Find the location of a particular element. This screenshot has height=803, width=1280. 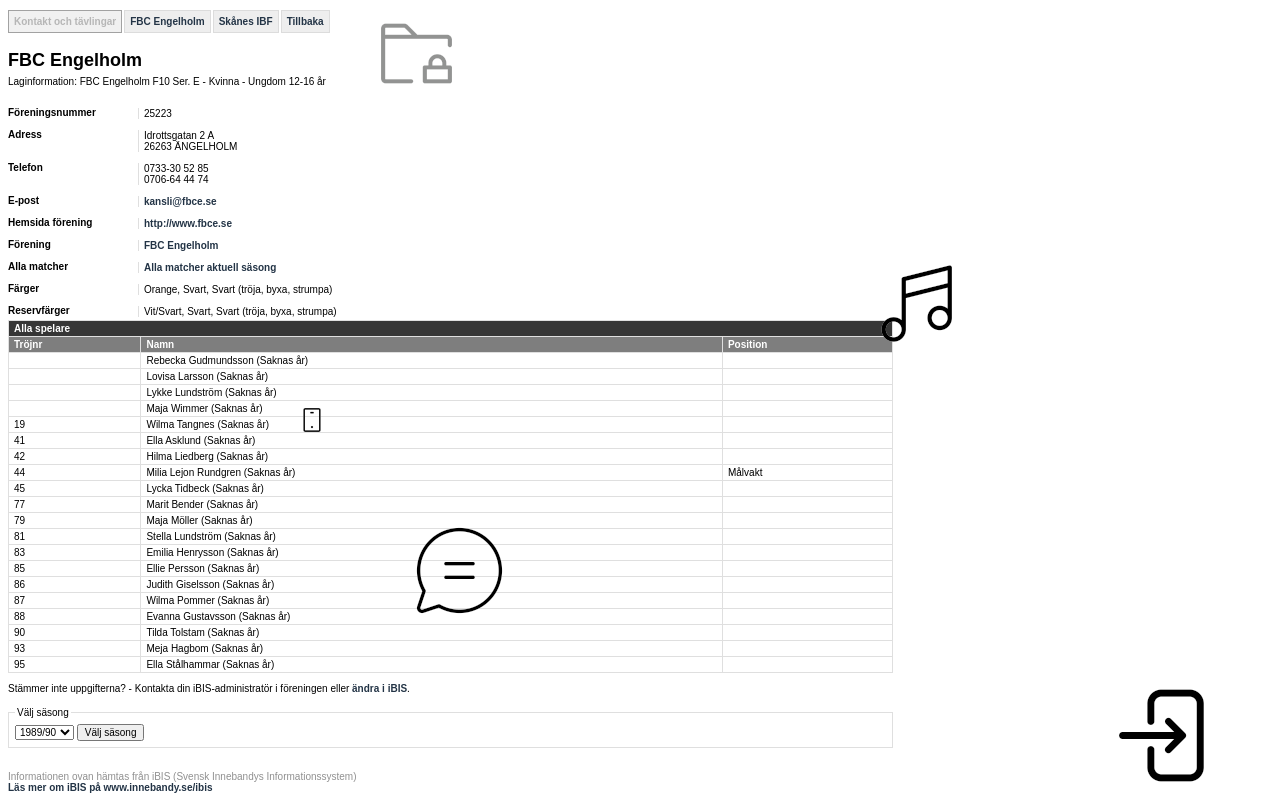

access a password-protected folder is located at coordinates (416, 53).